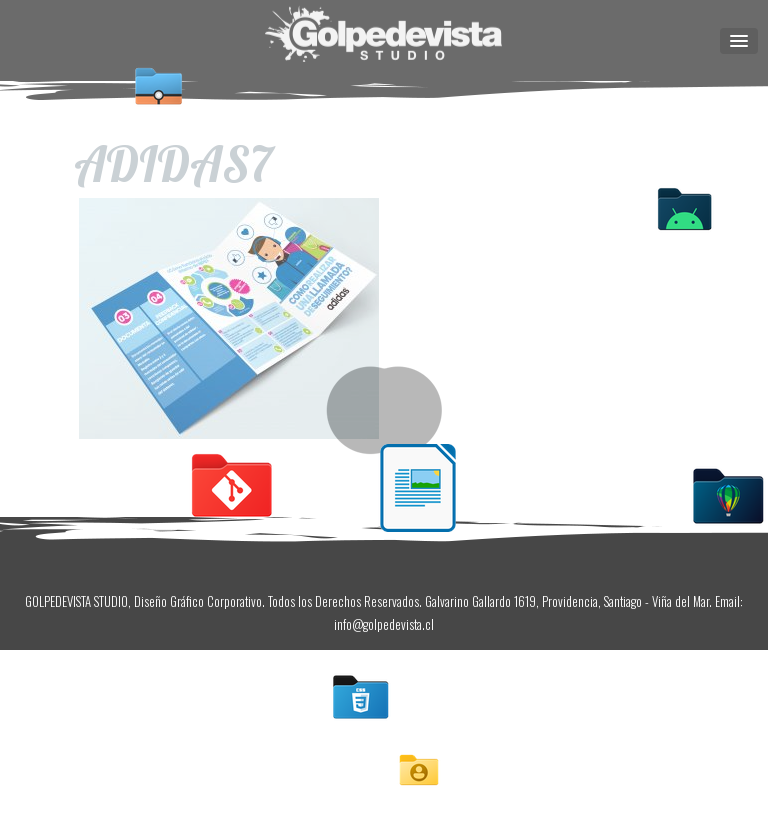 This screenshot has width=768, height=820. What do you see at coordinates (728, 498) in the screenshot?
I see `open CorelDRAW project files folder` at bounding box center [728, 498].